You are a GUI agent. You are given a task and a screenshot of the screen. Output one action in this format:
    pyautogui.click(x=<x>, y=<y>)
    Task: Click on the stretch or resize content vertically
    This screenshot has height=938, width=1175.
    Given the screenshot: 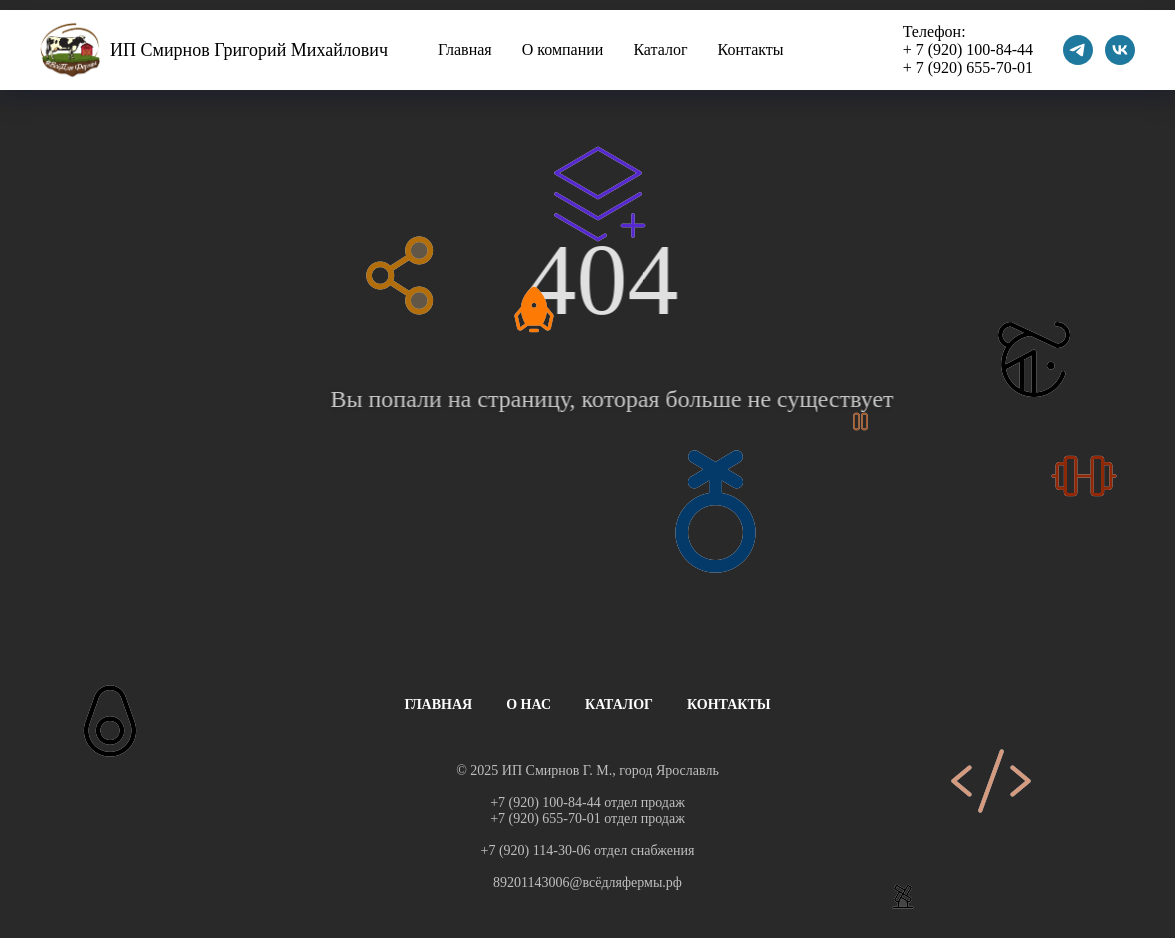 What is the action you would take?
    pyautogui.click(x=860, y=421)
    